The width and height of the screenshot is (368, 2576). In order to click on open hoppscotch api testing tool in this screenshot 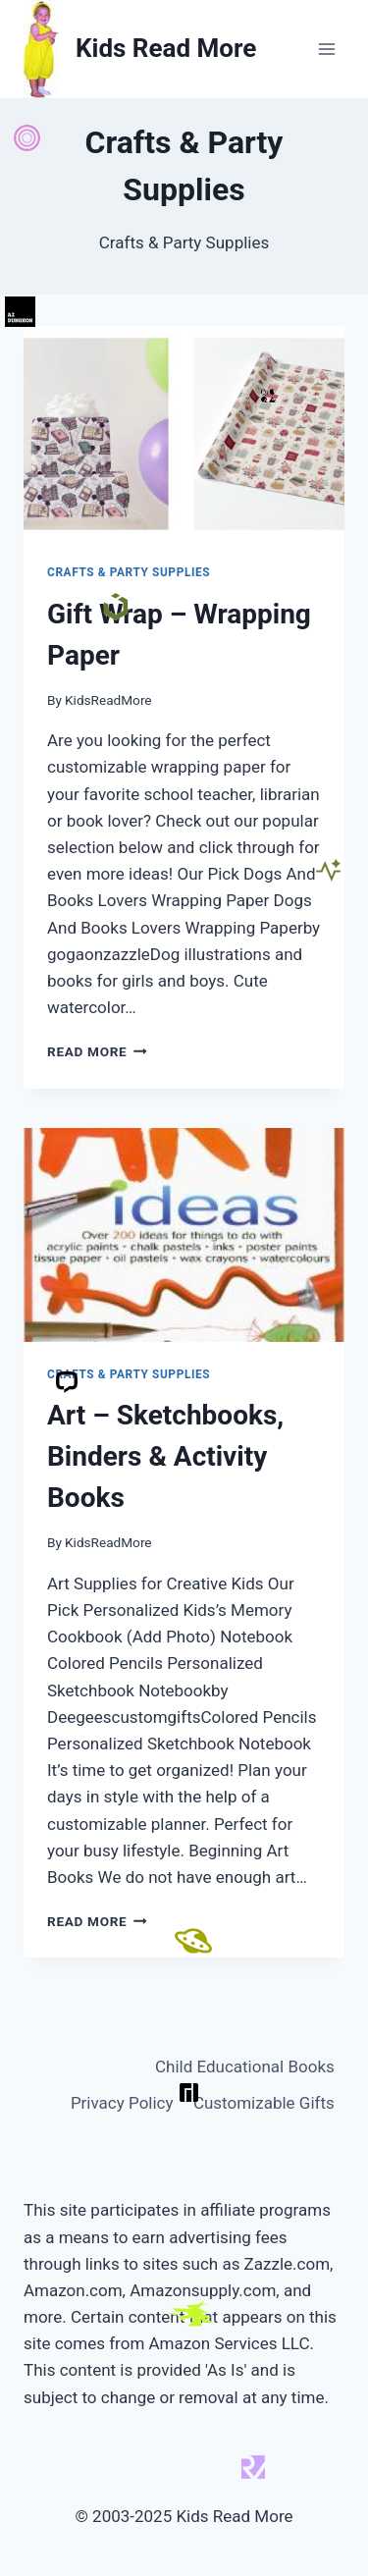, I will do `click(193, 1941)`.